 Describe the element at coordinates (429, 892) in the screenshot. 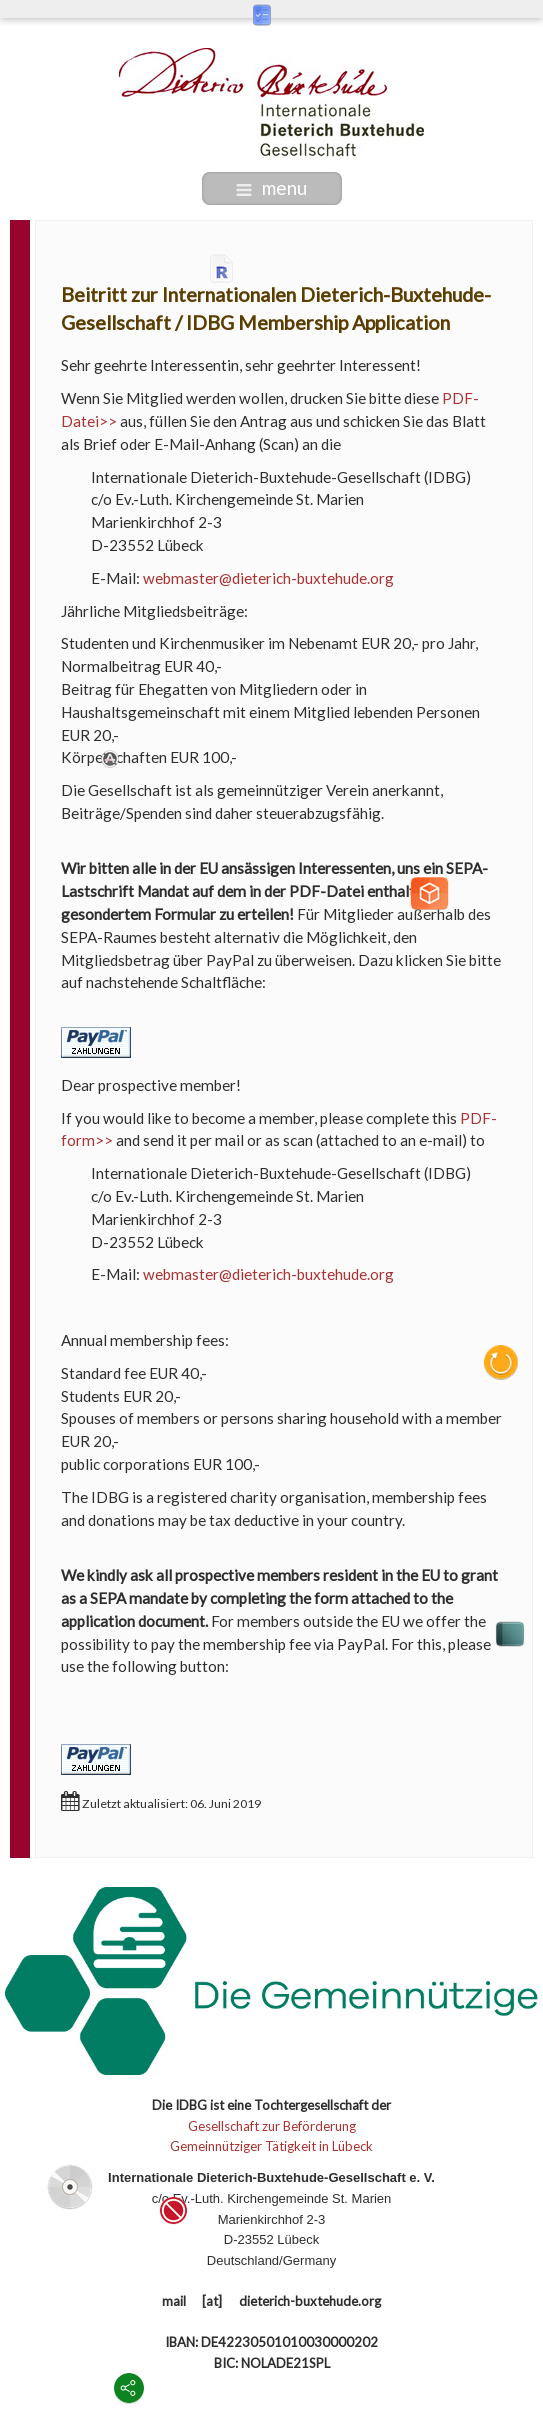

I see `open a 3D model file in STL format` at that location.